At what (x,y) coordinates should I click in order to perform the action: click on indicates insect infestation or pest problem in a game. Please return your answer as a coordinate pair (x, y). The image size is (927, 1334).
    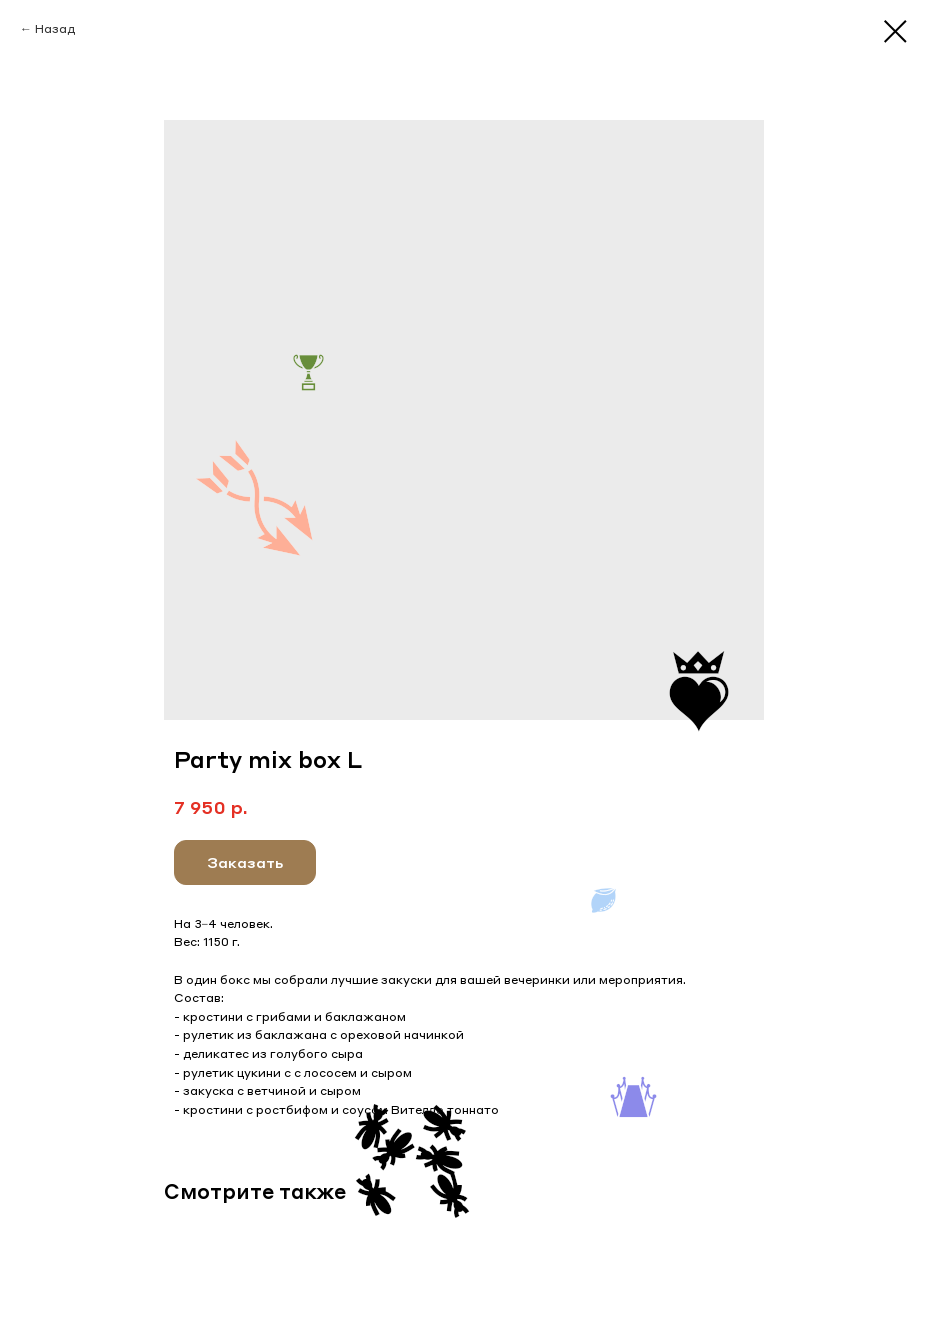
    Looking at the image, I should click on (412, 1161).